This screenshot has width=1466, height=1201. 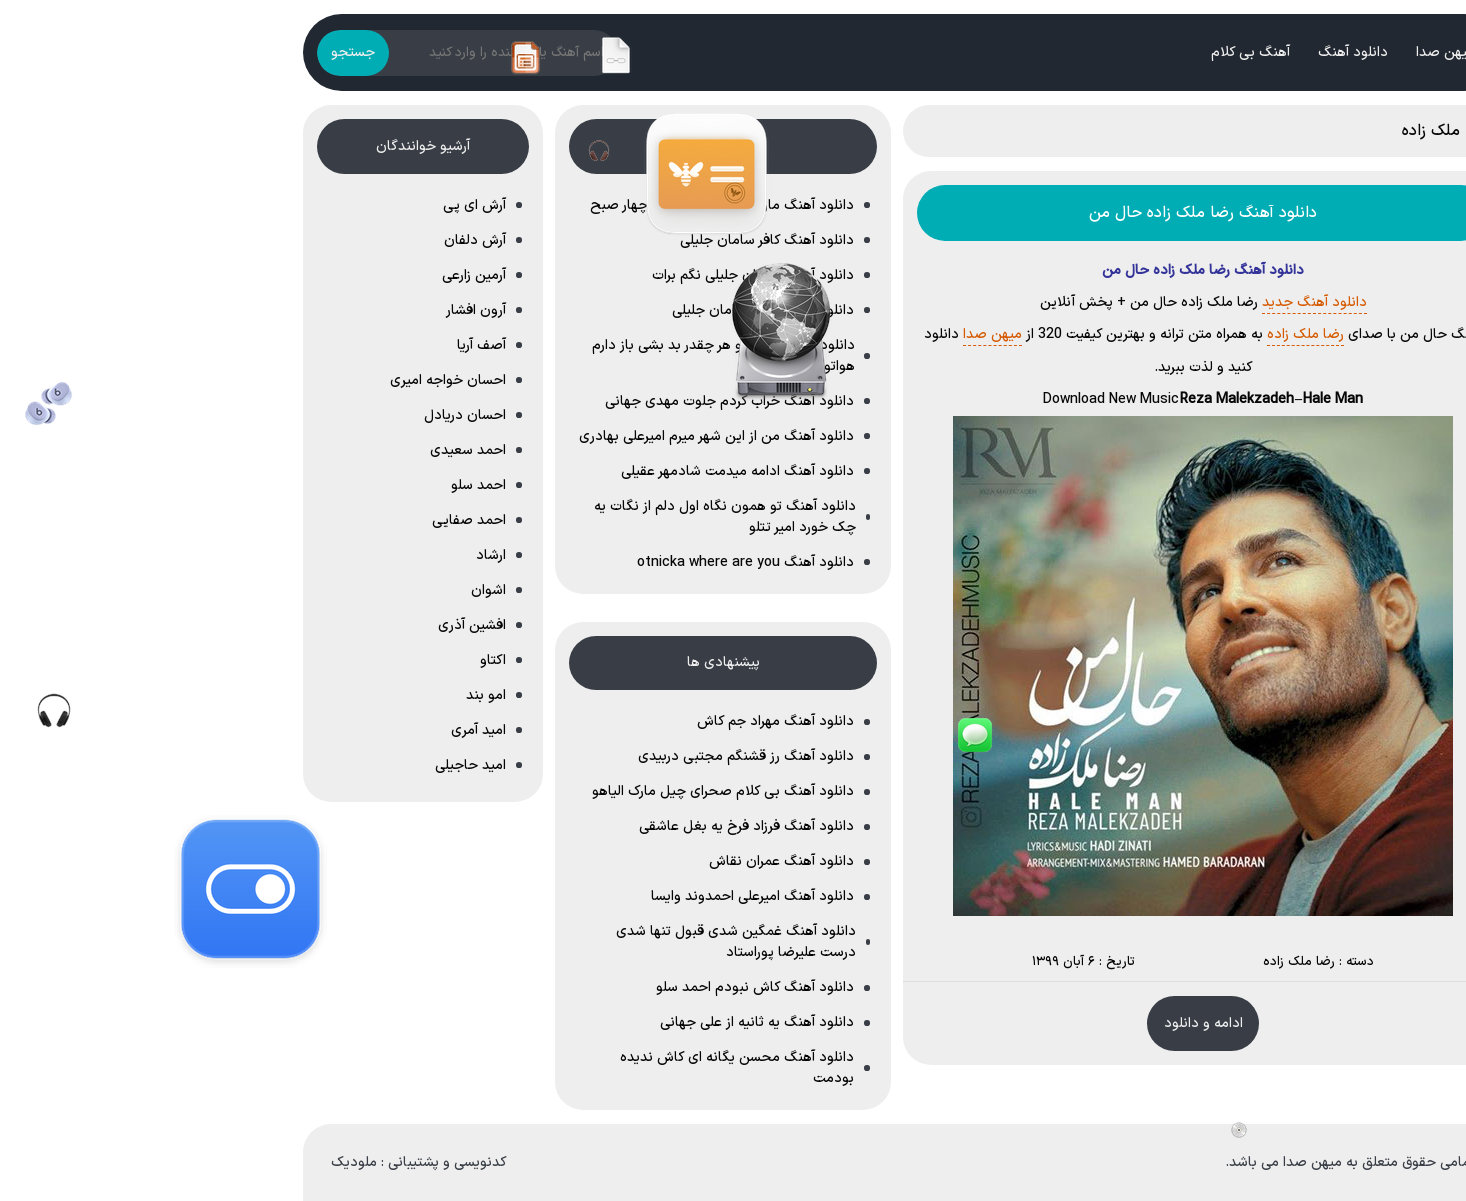 I want to click on access desktop customization settings, so click(x=250, y=891).